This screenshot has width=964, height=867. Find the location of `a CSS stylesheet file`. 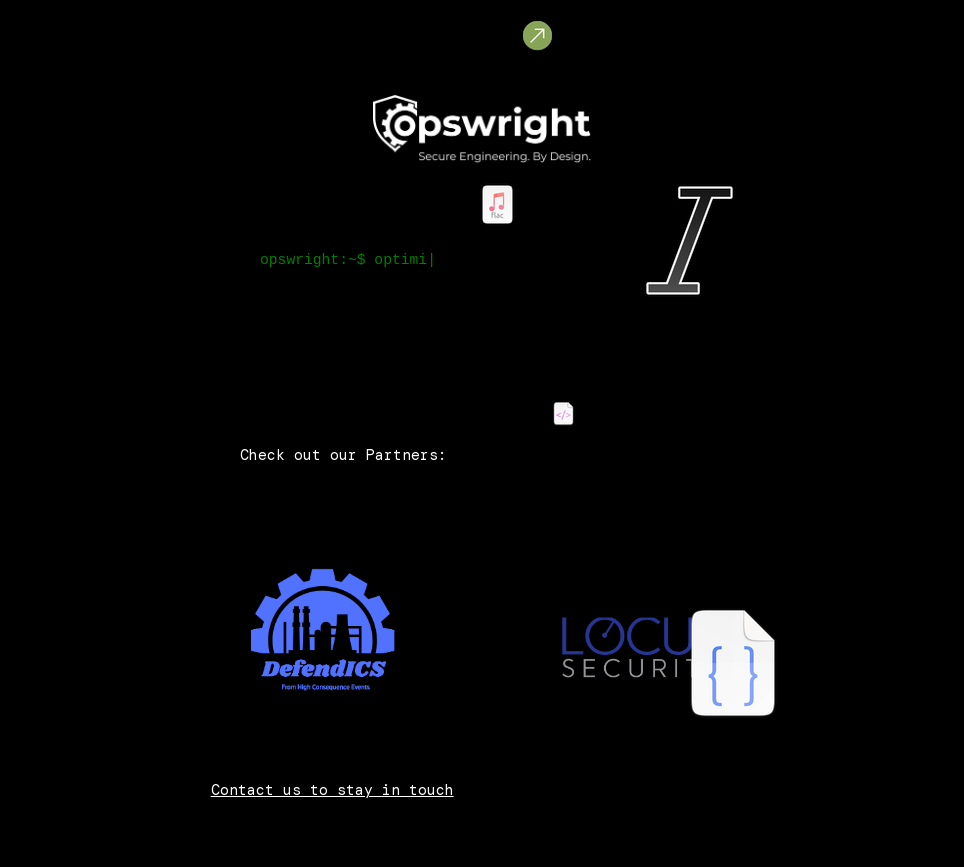

a CSS stylesheet file is located at coordinates (733, 663).